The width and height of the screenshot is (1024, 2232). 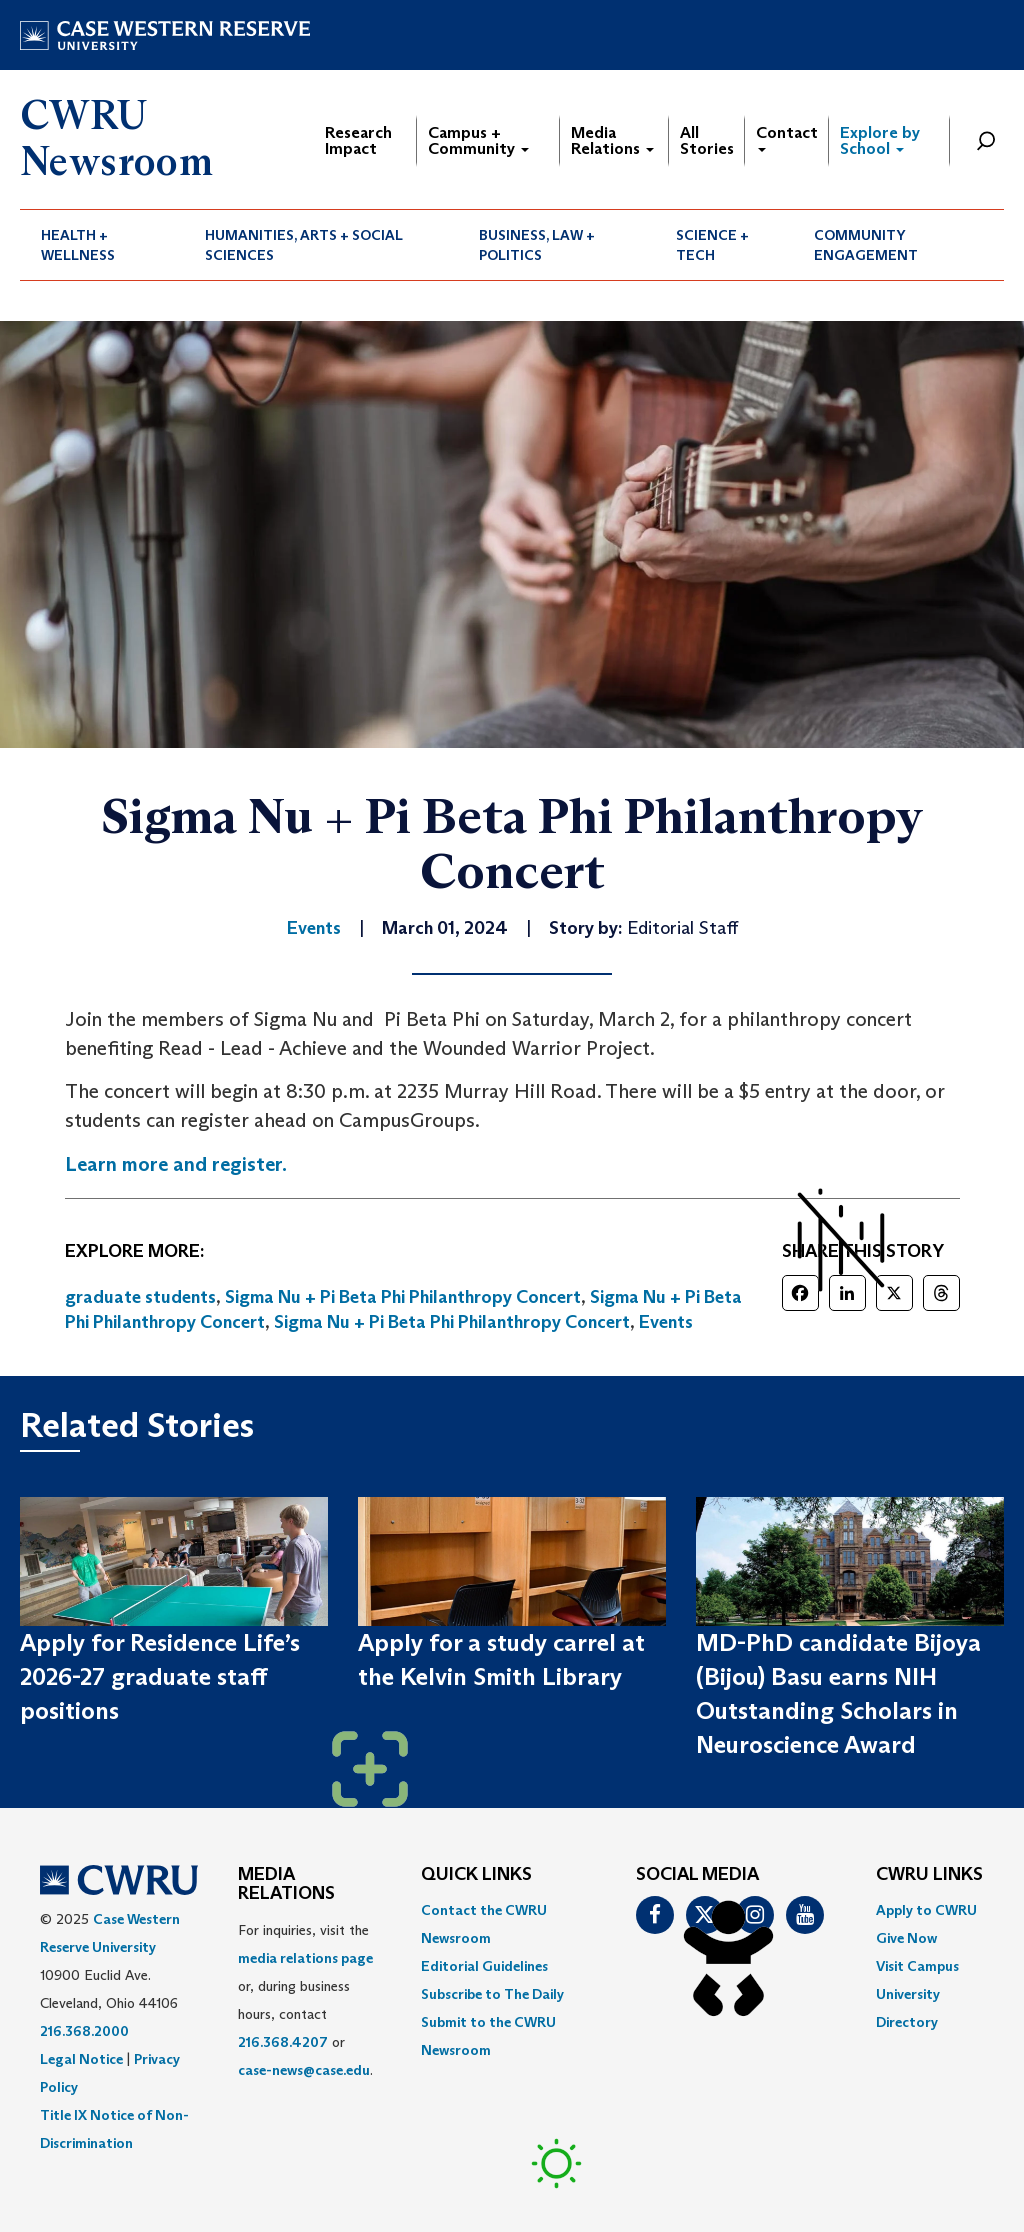 What do you see at coordinates (728, 1956) in the screenshot?
I see `access baby or infant-related features` at bounding box center [728, 1956].